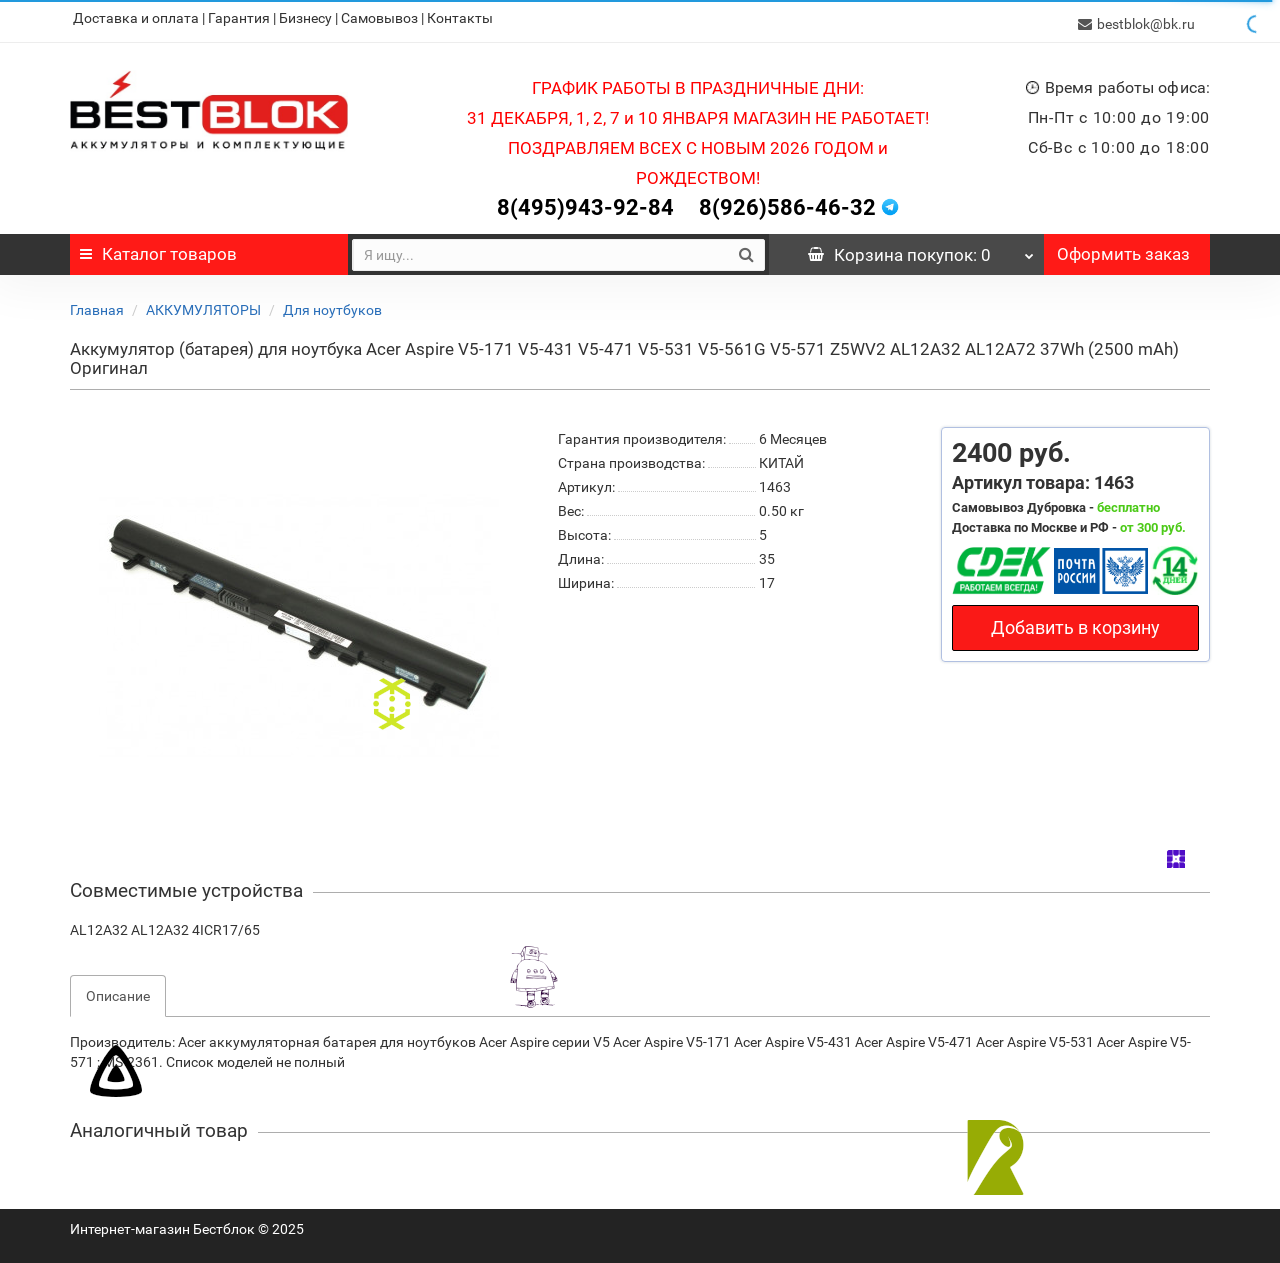 This screenshot has height=1263, width=1280. I want to click on wpengine brand logo, so click(1176, 859).